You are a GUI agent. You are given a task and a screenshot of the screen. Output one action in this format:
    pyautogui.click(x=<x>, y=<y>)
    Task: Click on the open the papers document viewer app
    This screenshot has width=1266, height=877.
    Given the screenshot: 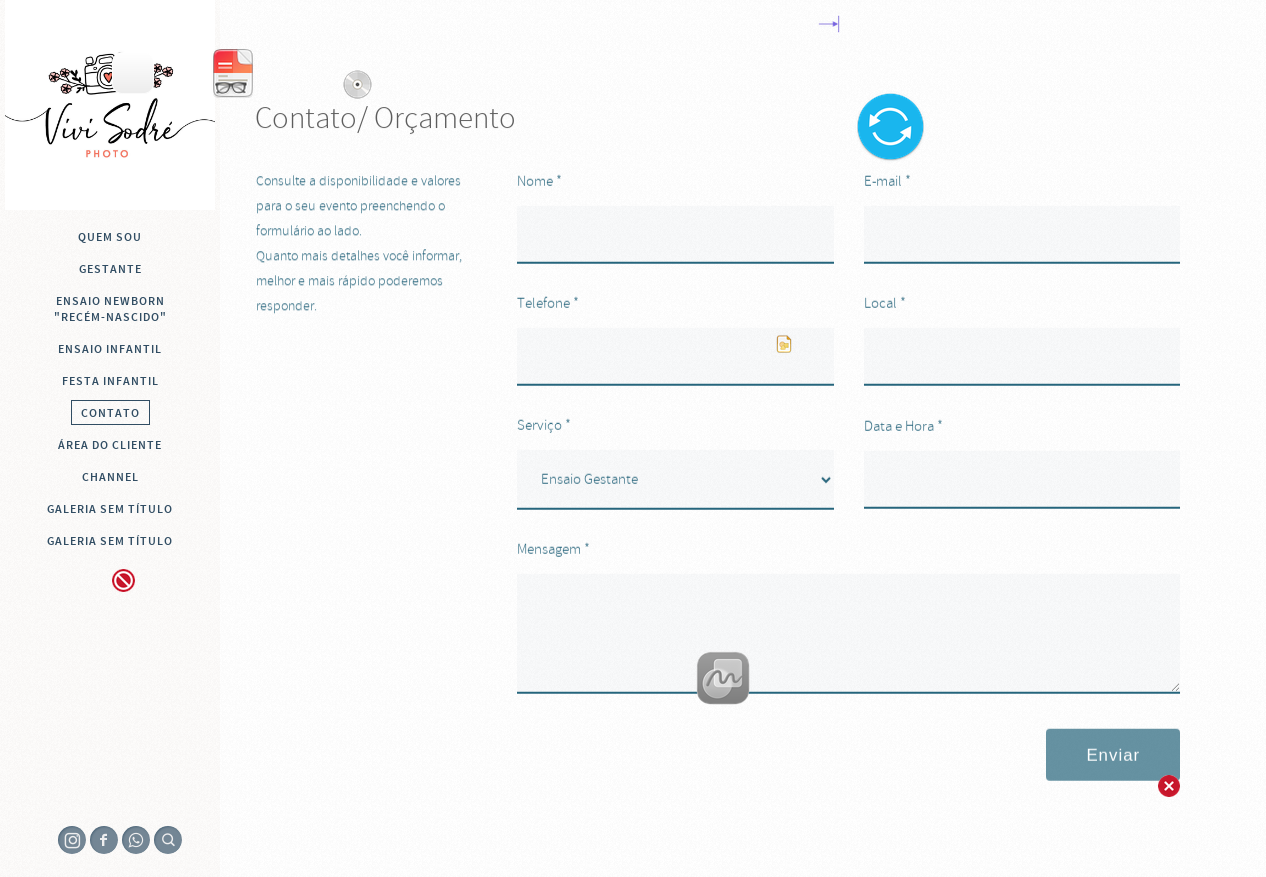 What is the action you would take?
    pyautogui.click(x=233, y=73)
    